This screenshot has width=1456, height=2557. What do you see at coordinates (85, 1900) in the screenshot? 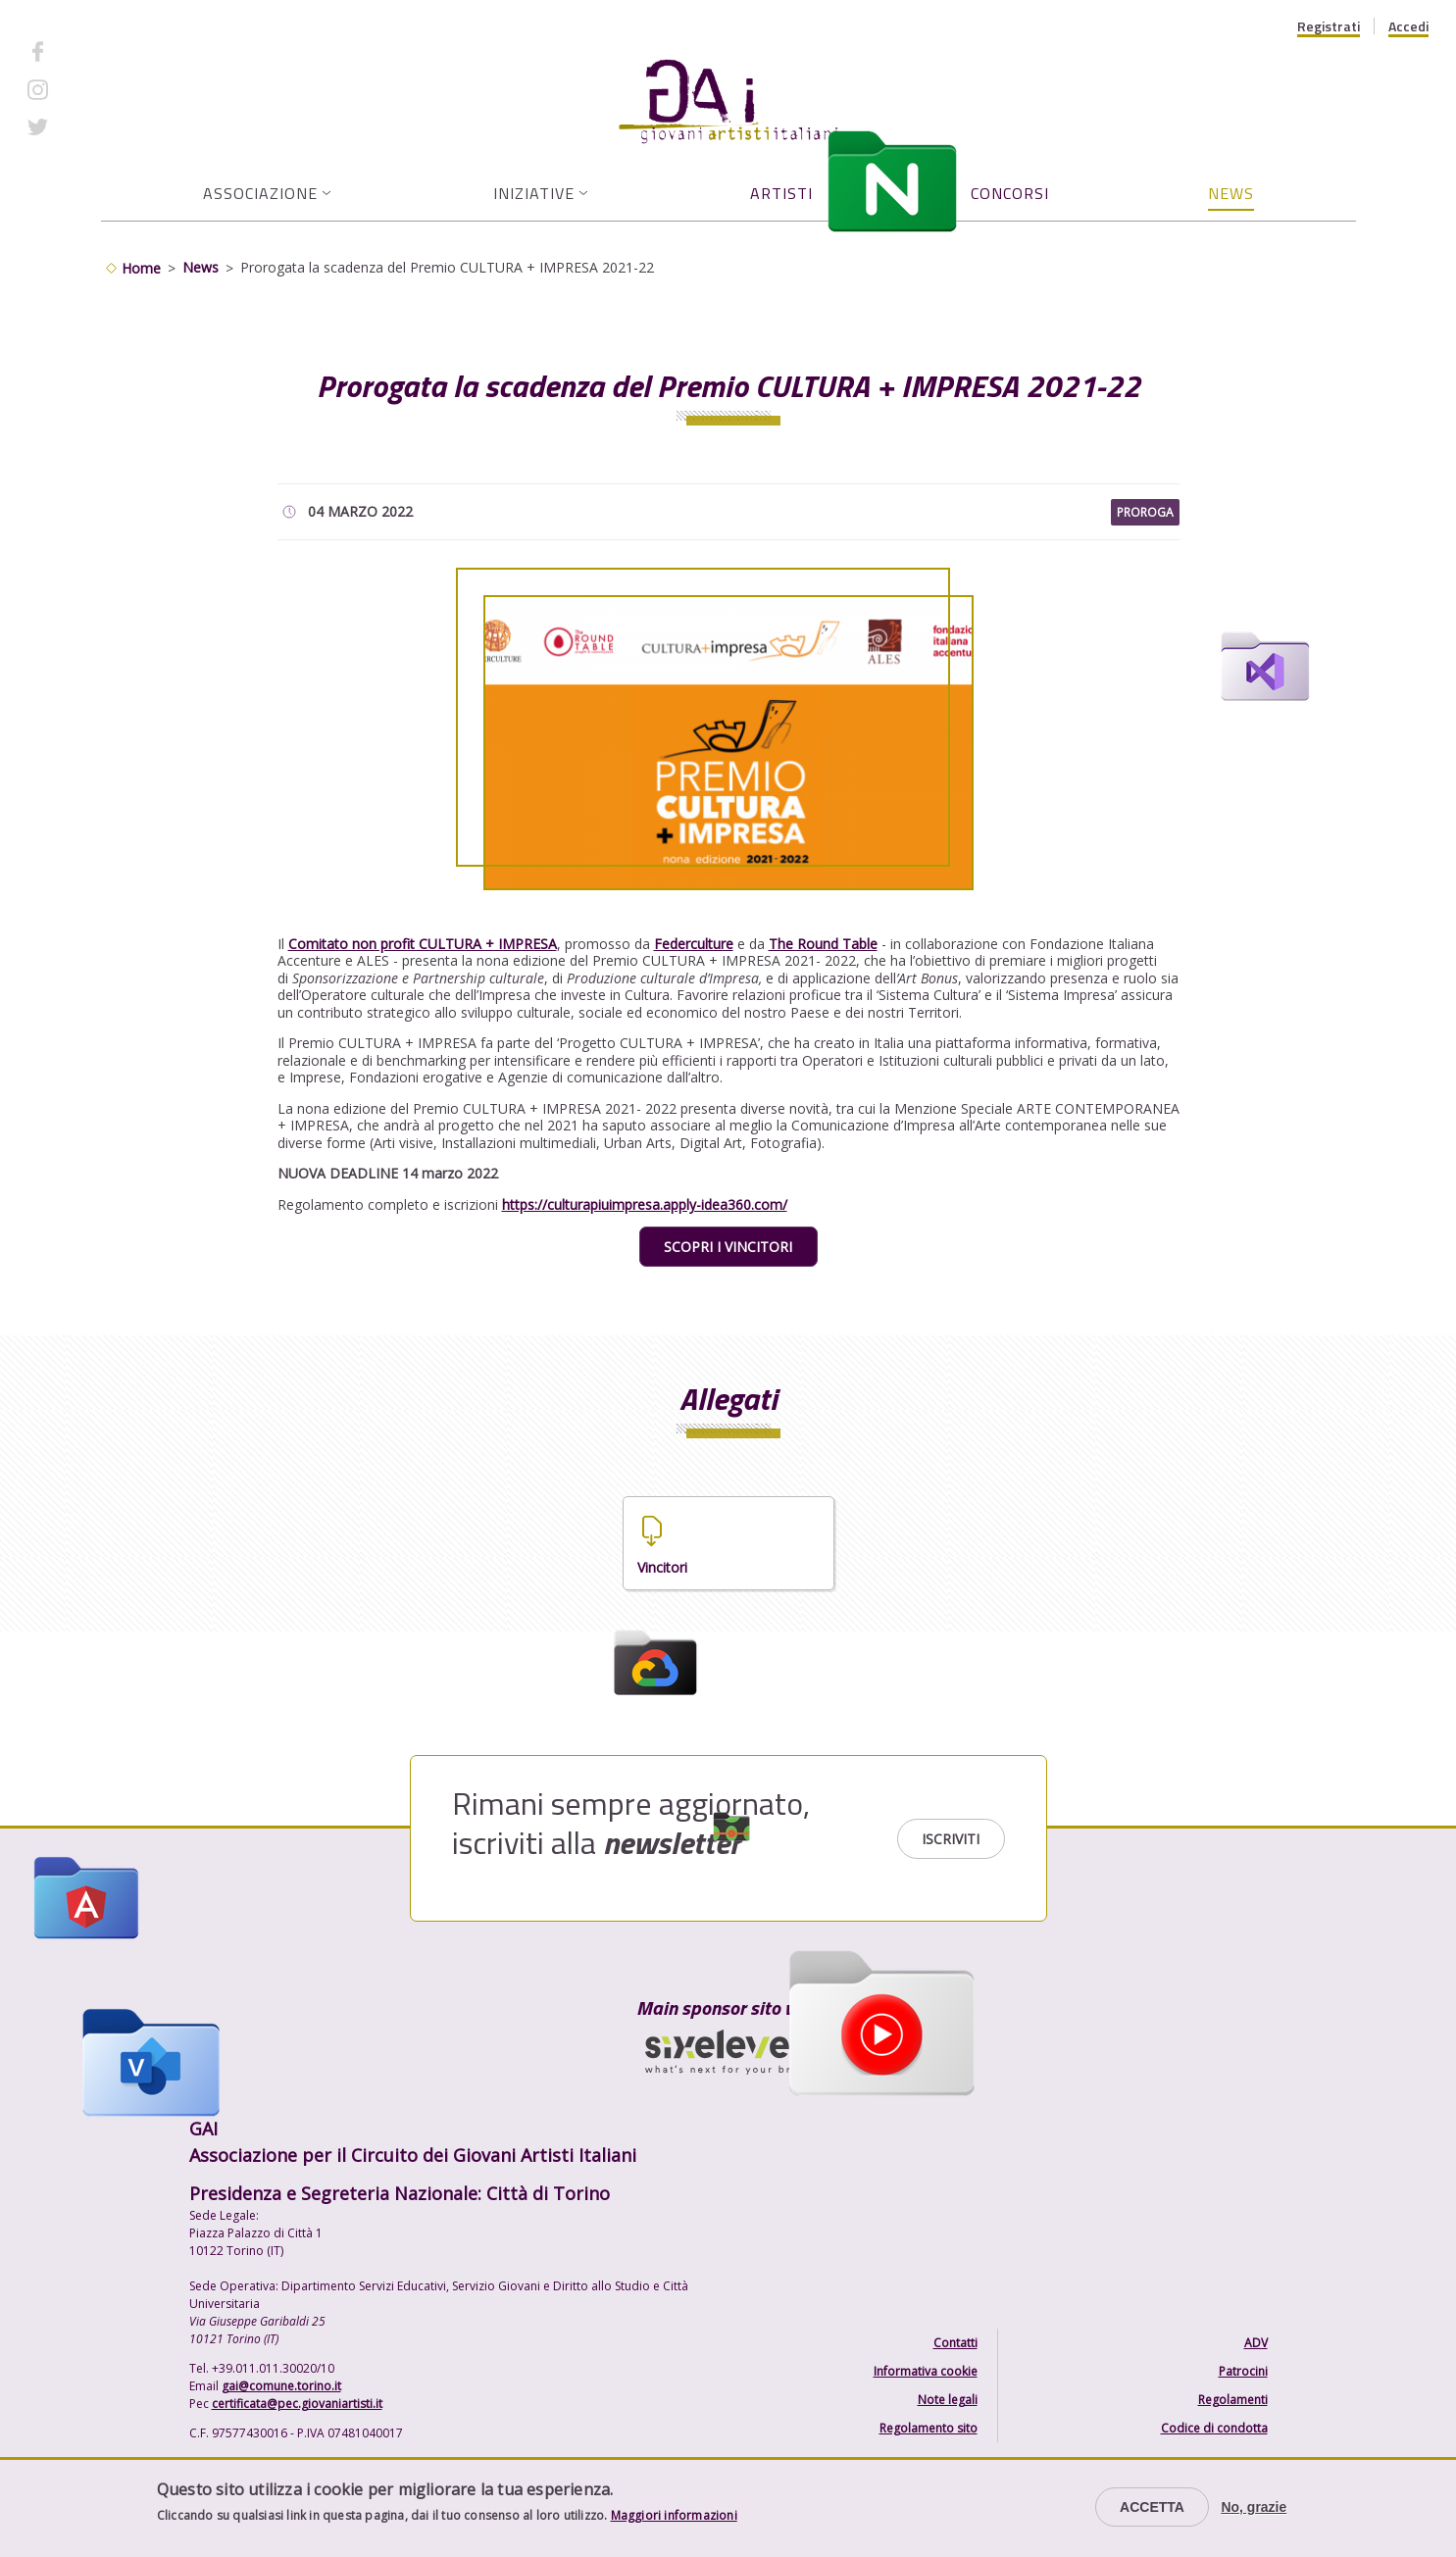
I see `open folder containing Angular project files` at bounding box center [85, 1900].